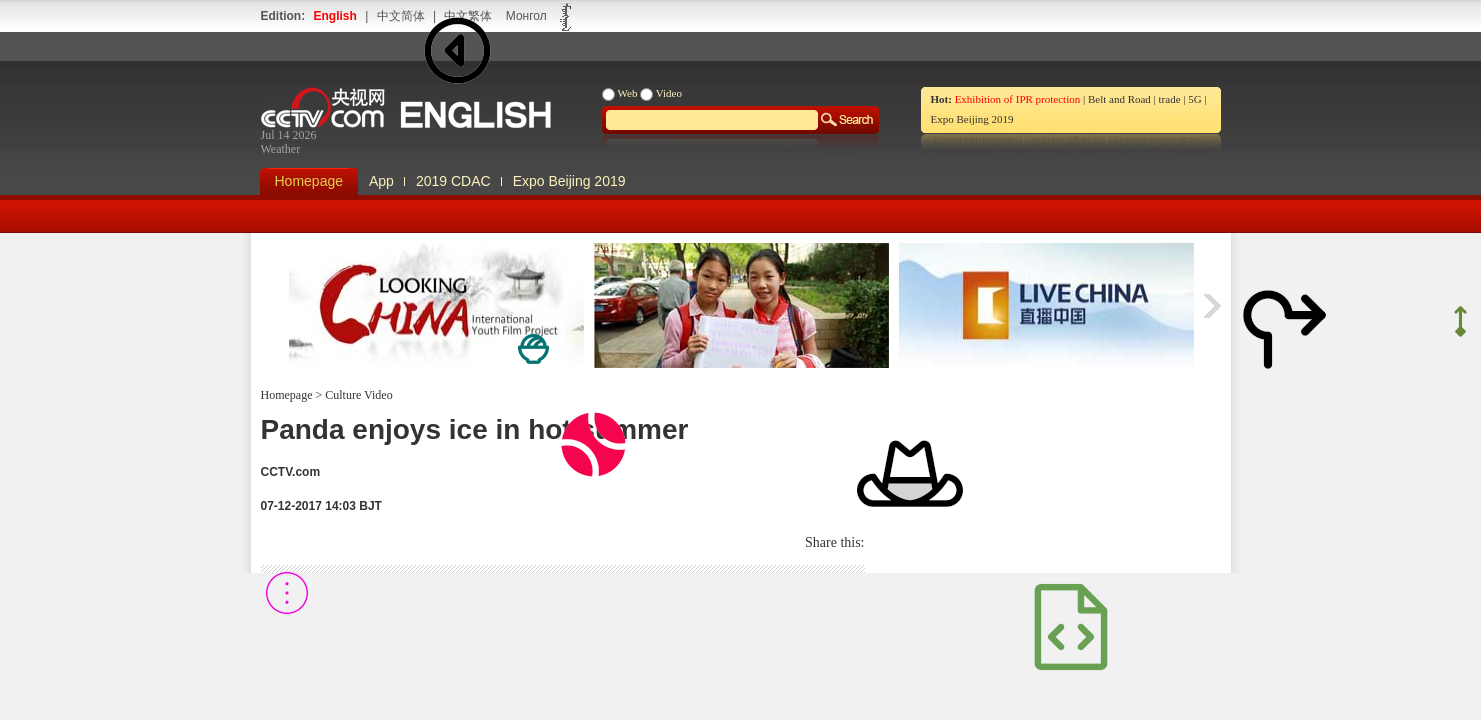  I want to click on go back to the previous screen, so click(457, 50).